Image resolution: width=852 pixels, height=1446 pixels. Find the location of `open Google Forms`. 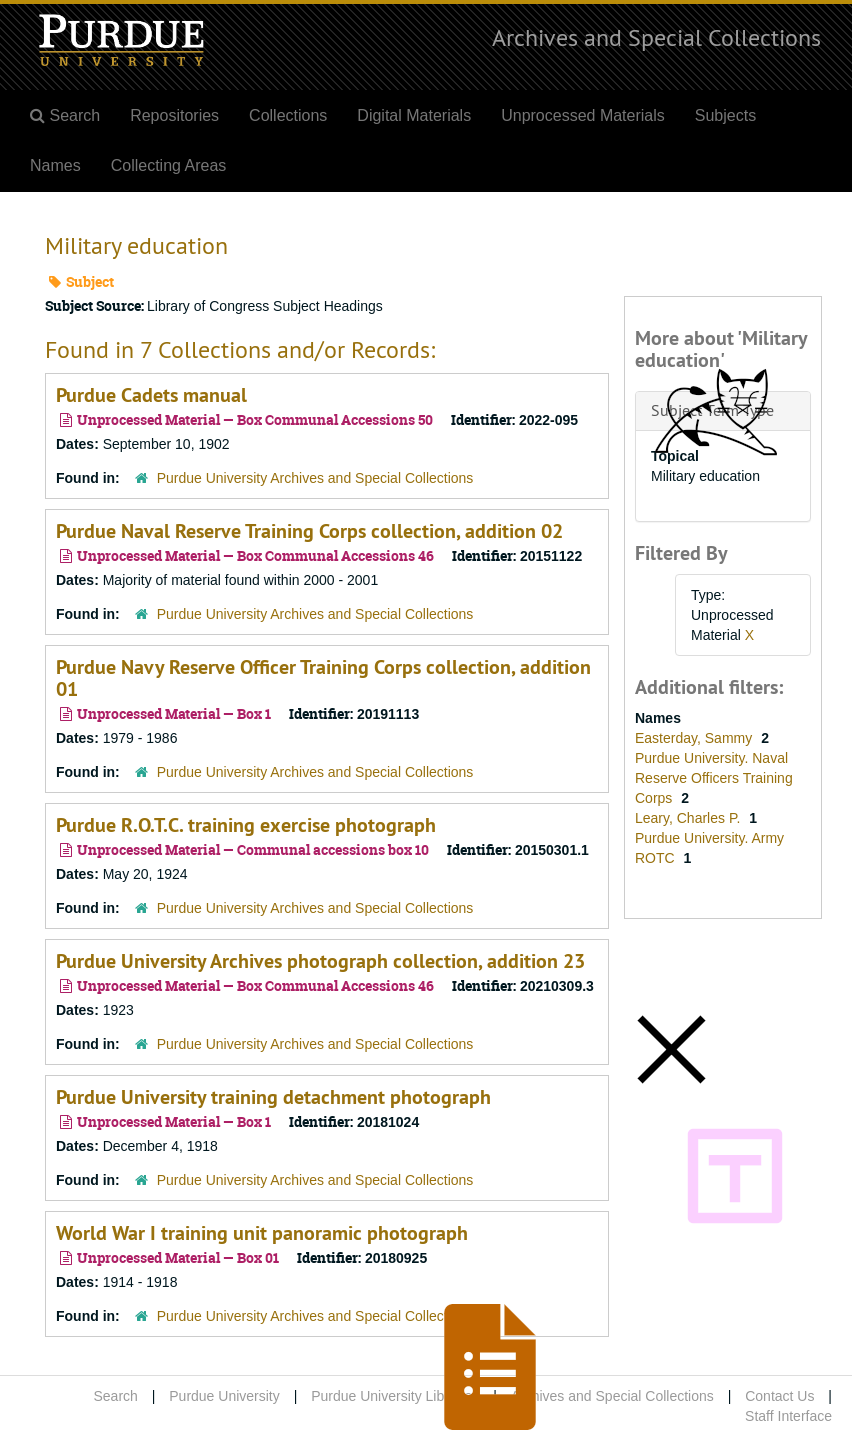

open Google Forms is located at coordinates (490, 1367).